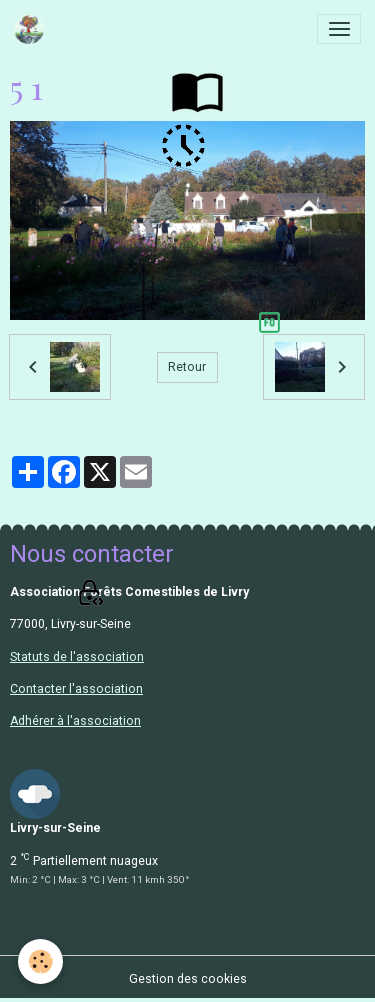 Image resolution: width=375 pixels, height=1002 pixels. Describe the element at coordinates (269, 322) in the screenshot. I see `f0 function key or keyboard shortcut` at that location.